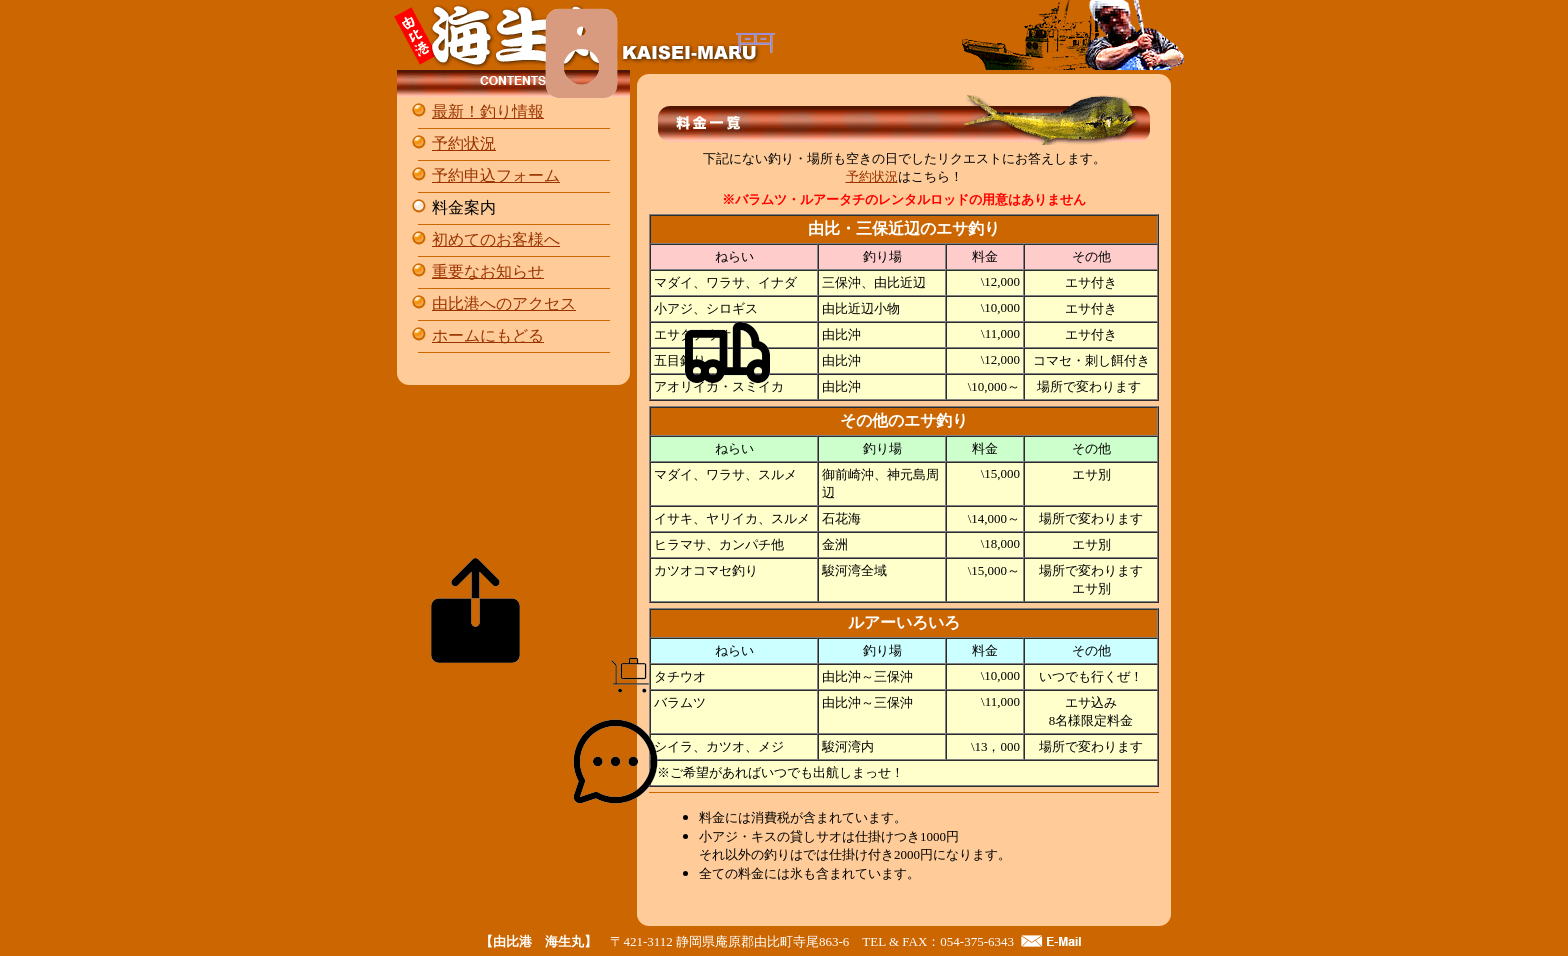 This screenshot has width=1568, height=956. Describe the element at coordinates (629, 674) in the screenshot. I see `access luggage or baggage services` at that location.